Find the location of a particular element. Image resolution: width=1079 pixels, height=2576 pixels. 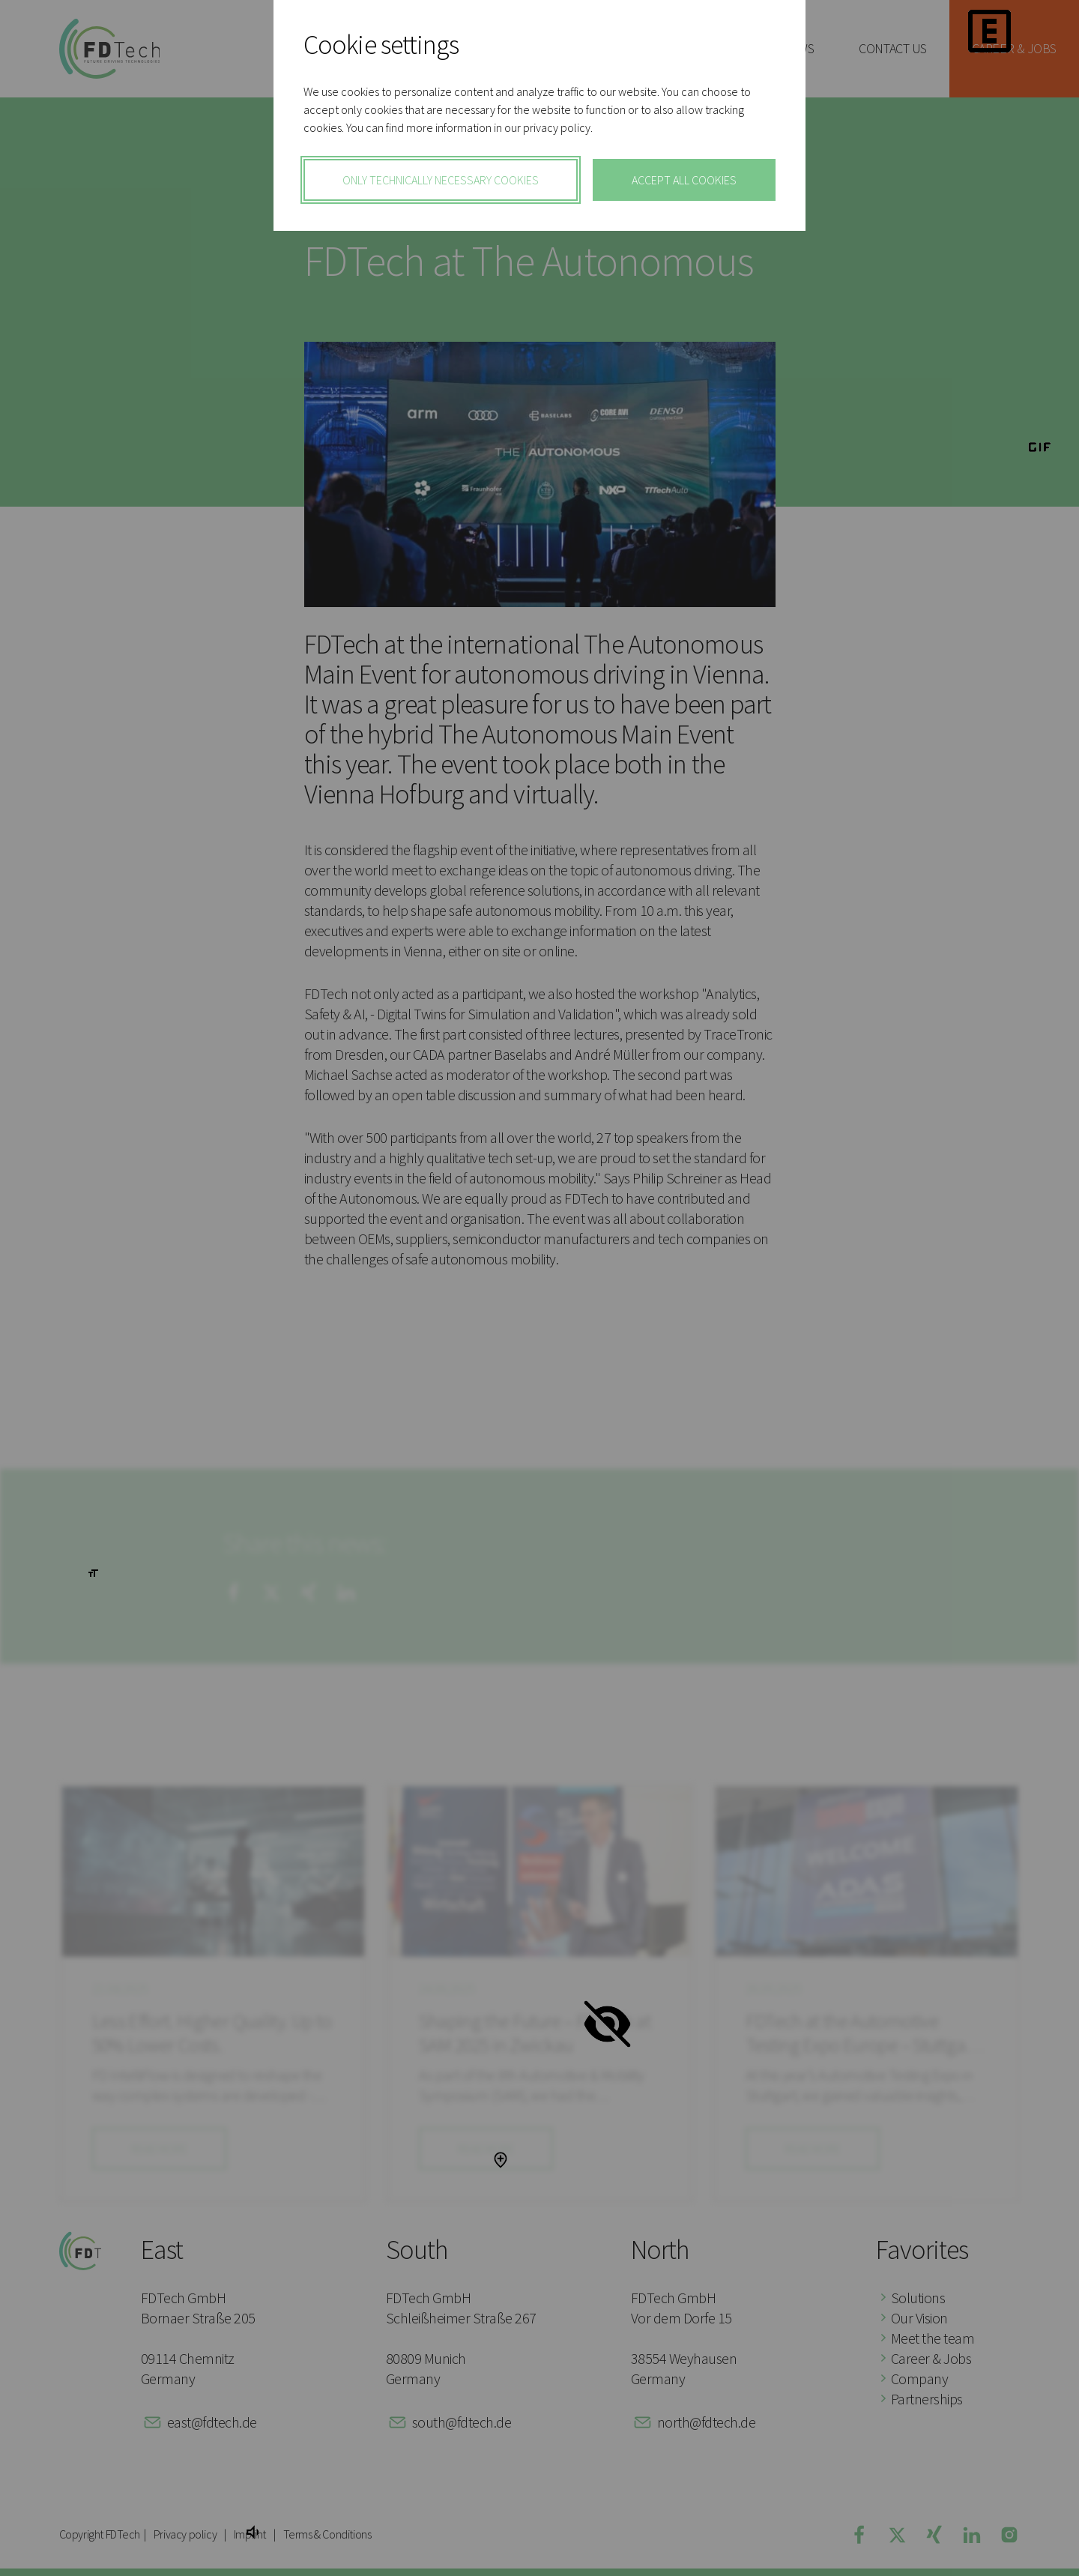

insert a gif into your message is located at coordinates (1039, 447).